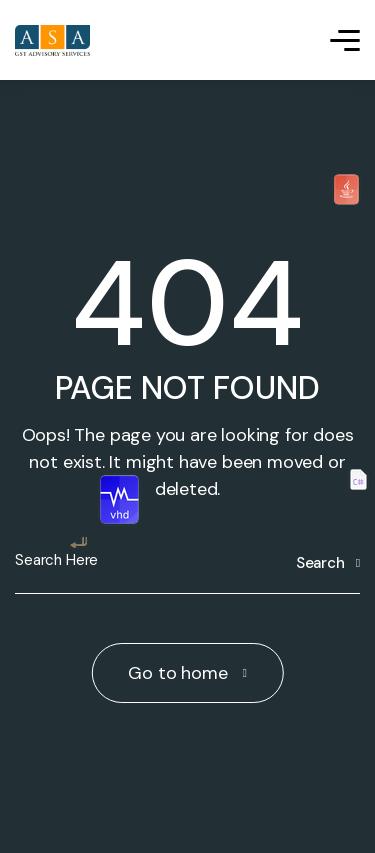  I want to click on reply to all recipients of an email, so click(78, 541).